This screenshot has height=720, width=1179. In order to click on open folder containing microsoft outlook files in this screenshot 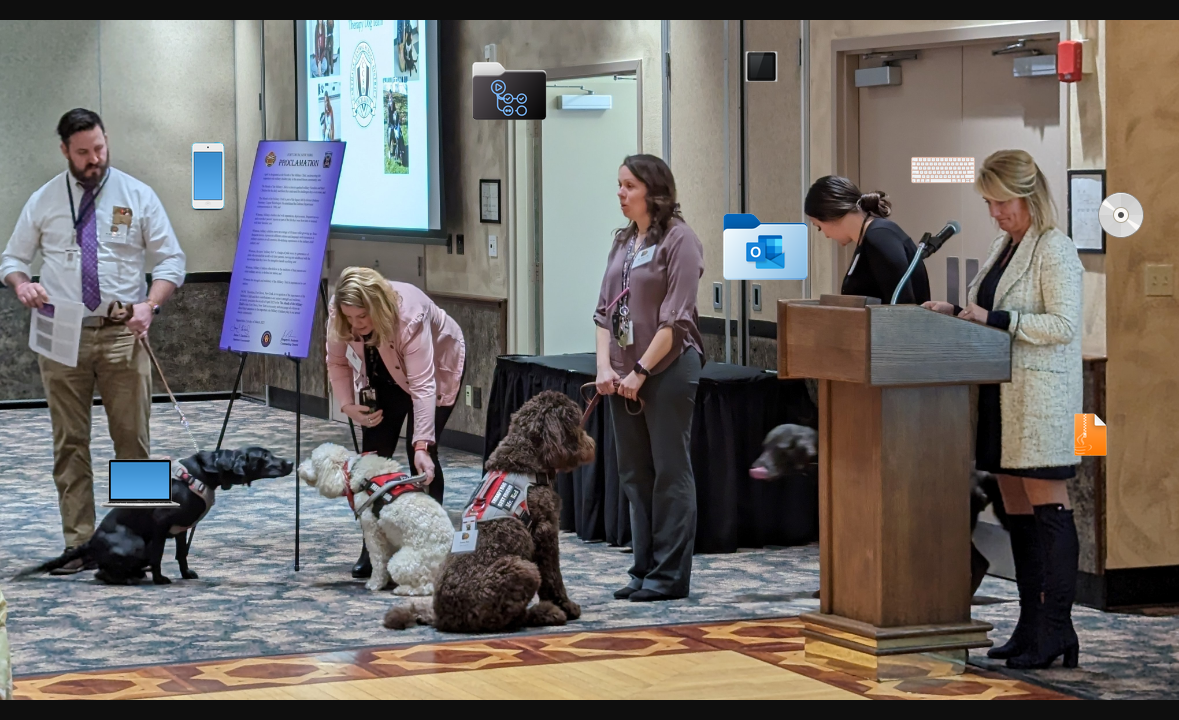, I will do `click(765, 249)`.